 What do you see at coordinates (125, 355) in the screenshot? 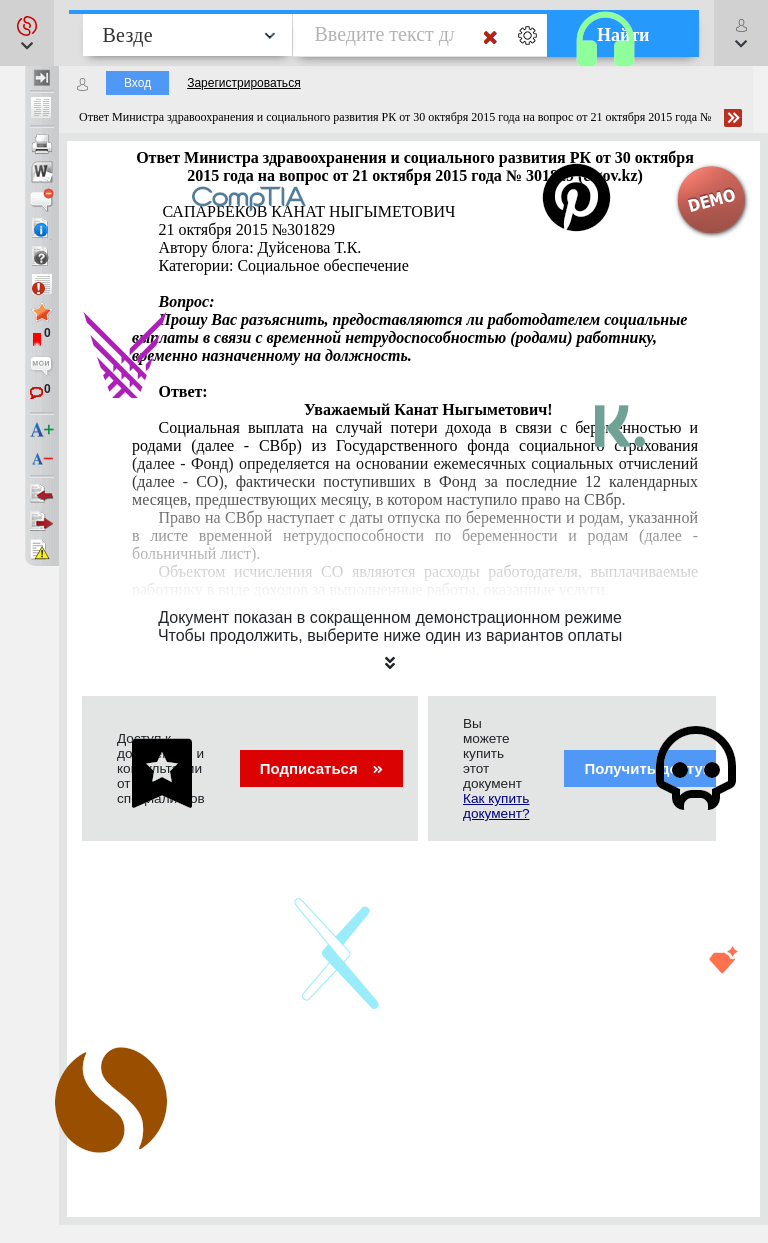
I see `the game awards official logo` at bounding box center [125, 355].